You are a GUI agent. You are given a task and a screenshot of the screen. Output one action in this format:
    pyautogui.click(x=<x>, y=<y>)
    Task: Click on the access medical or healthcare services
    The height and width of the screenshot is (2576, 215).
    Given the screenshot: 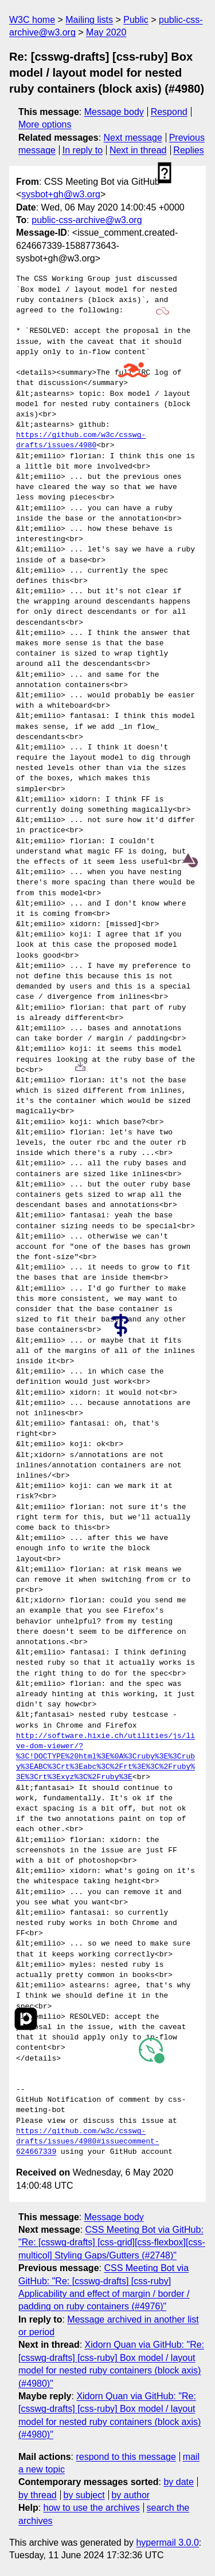 What is the action you would take?
    pyautogui.click(x=120, y=1325)
    